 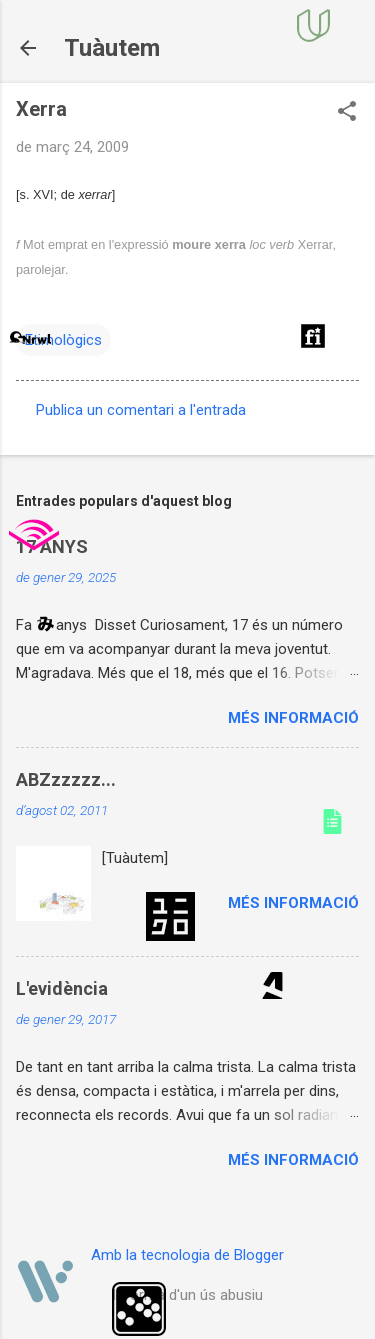 What do you see at coordinates (30, 337) in the screenshot?
I see `nrwl company logo` at bounding box center [30, 337].